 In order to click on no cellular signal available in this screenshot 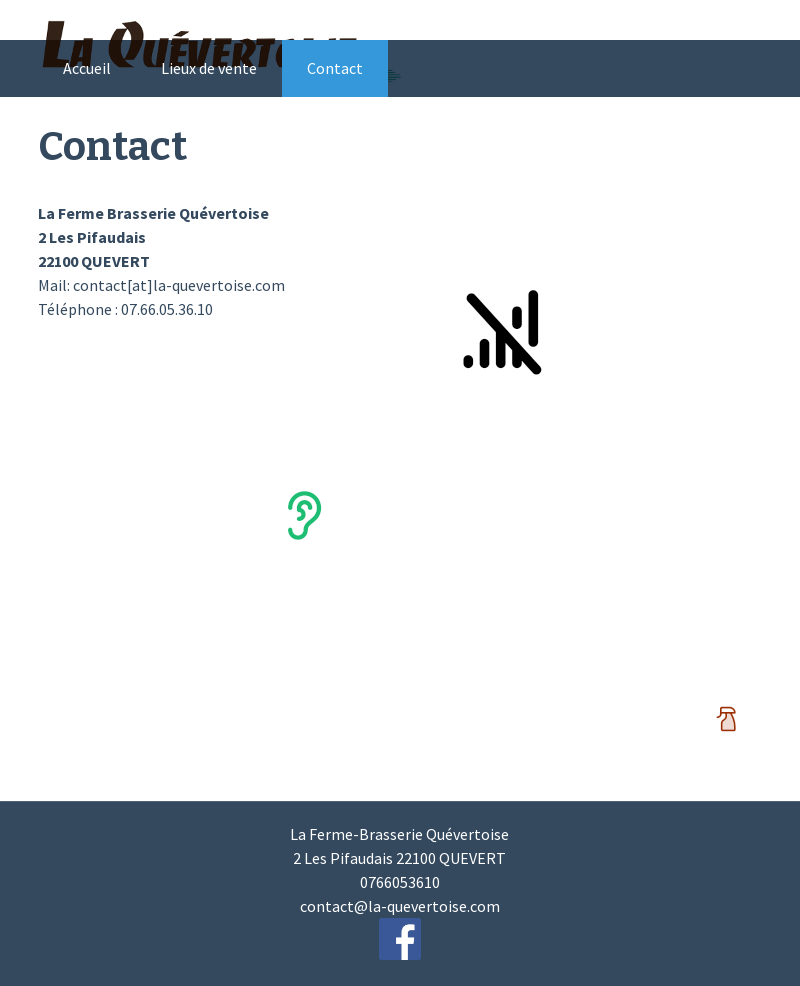, I will do `click(504, 334)`.